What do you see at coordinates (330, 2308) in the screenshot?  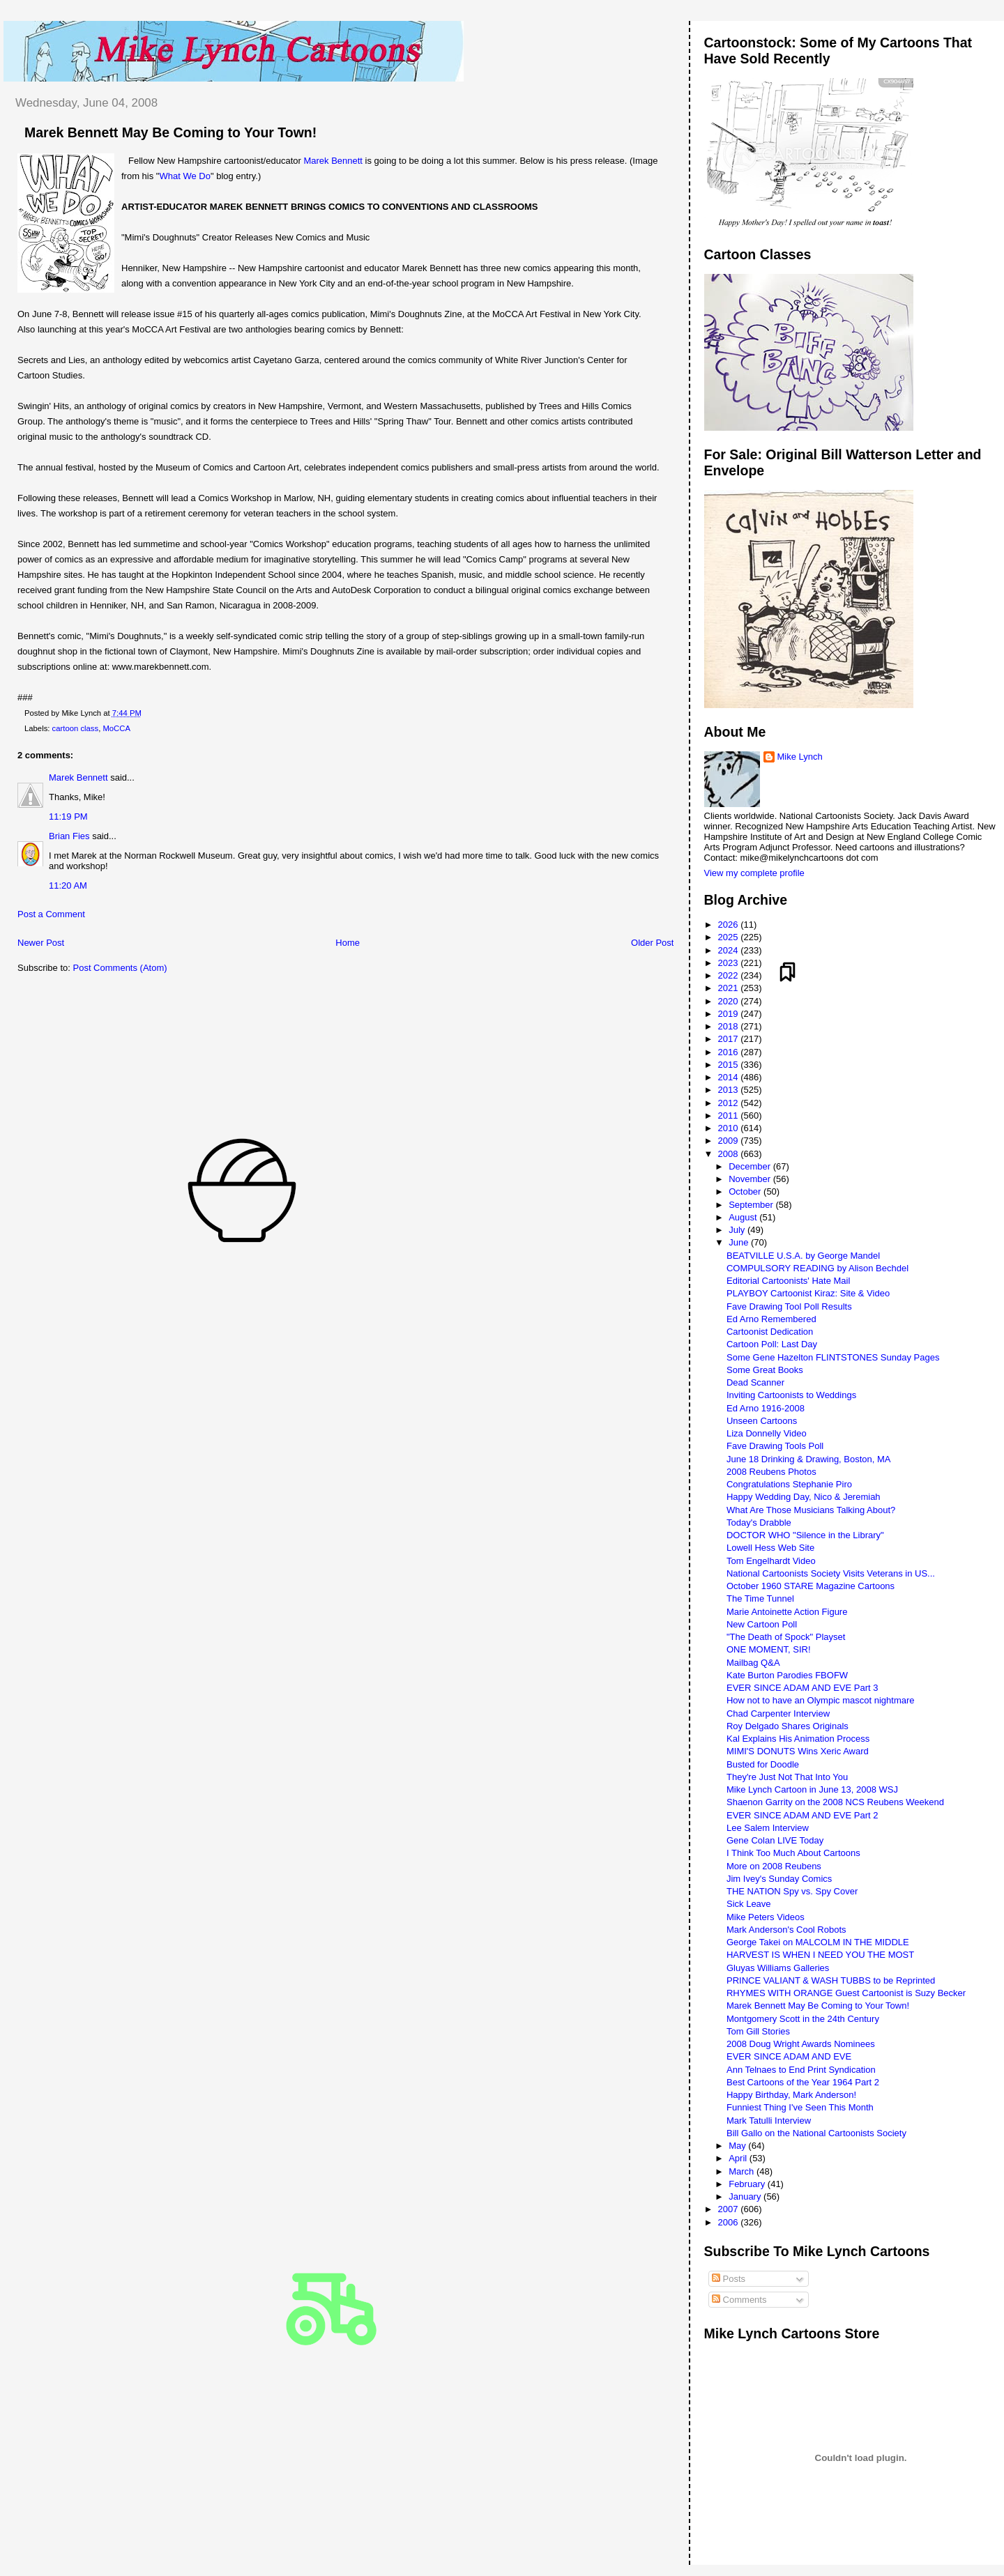 I see `access farming or agricultural features` at bounding box center [330, 2308].